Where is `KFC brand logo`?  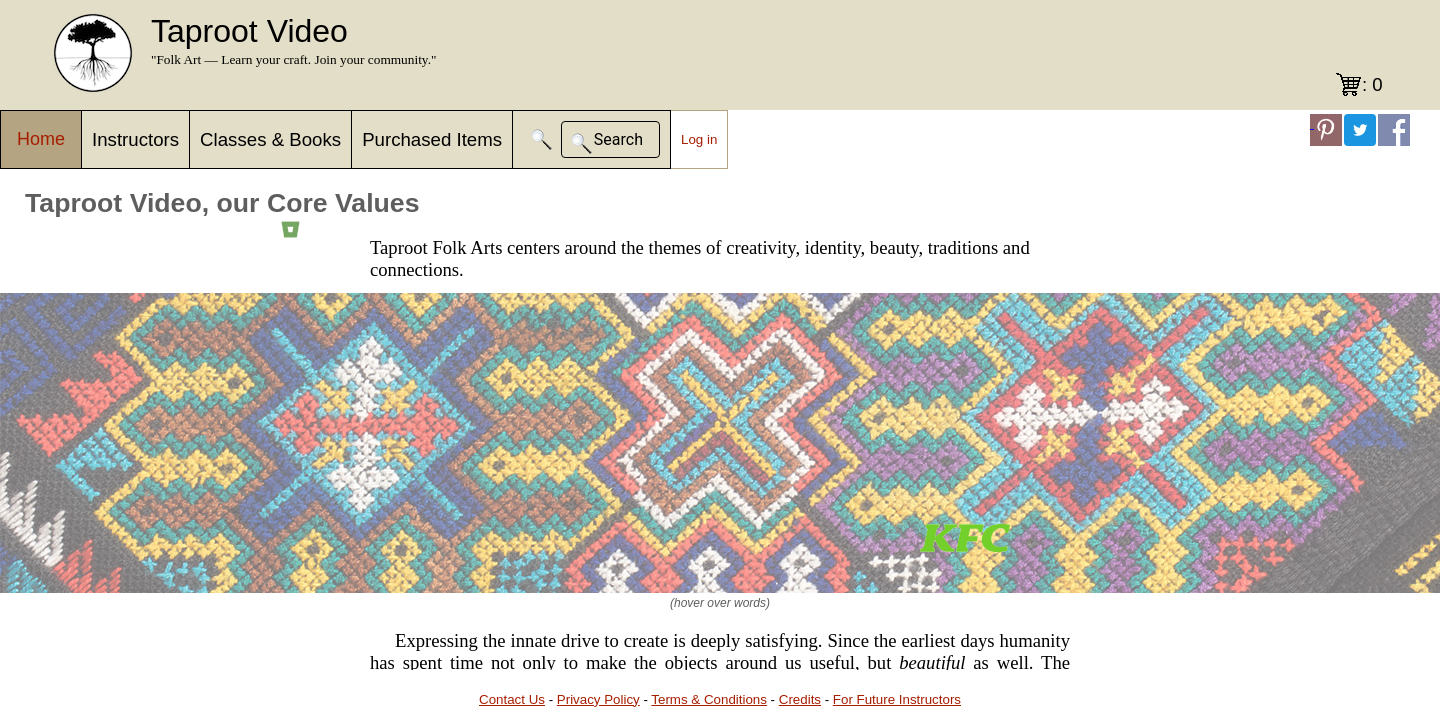 KFC brand logo is located at coordinates (965, 538).